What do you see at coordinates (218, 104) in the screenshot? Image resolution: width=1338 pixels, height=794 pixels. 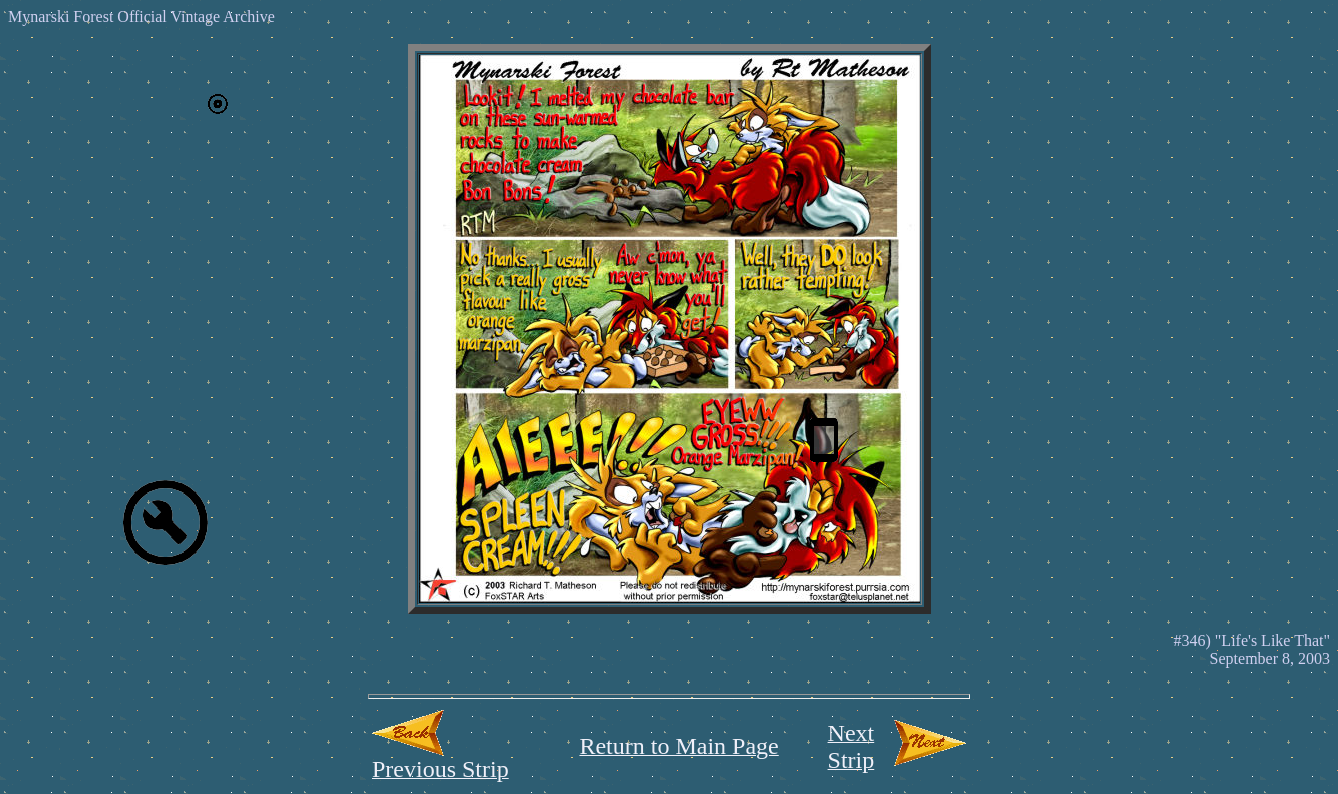 I see `access music albums or library` at bounding box center [218, 104].